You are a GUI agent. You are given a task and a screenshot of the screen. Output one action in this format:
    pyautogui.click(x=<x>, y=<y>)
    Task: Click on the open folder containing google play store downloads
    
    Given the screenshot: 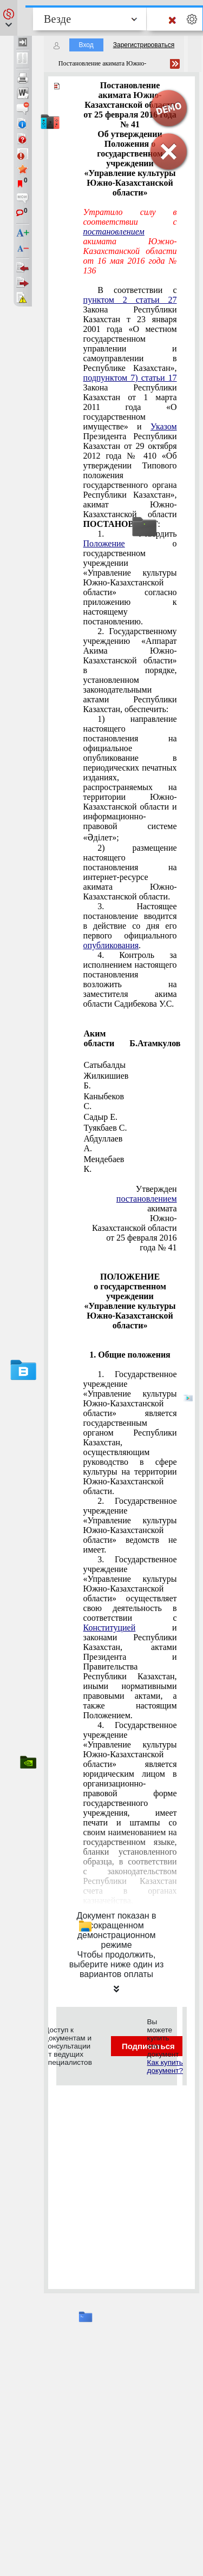 What is the action you would take?
    pyautogui.click(x=188, y=1398)
    